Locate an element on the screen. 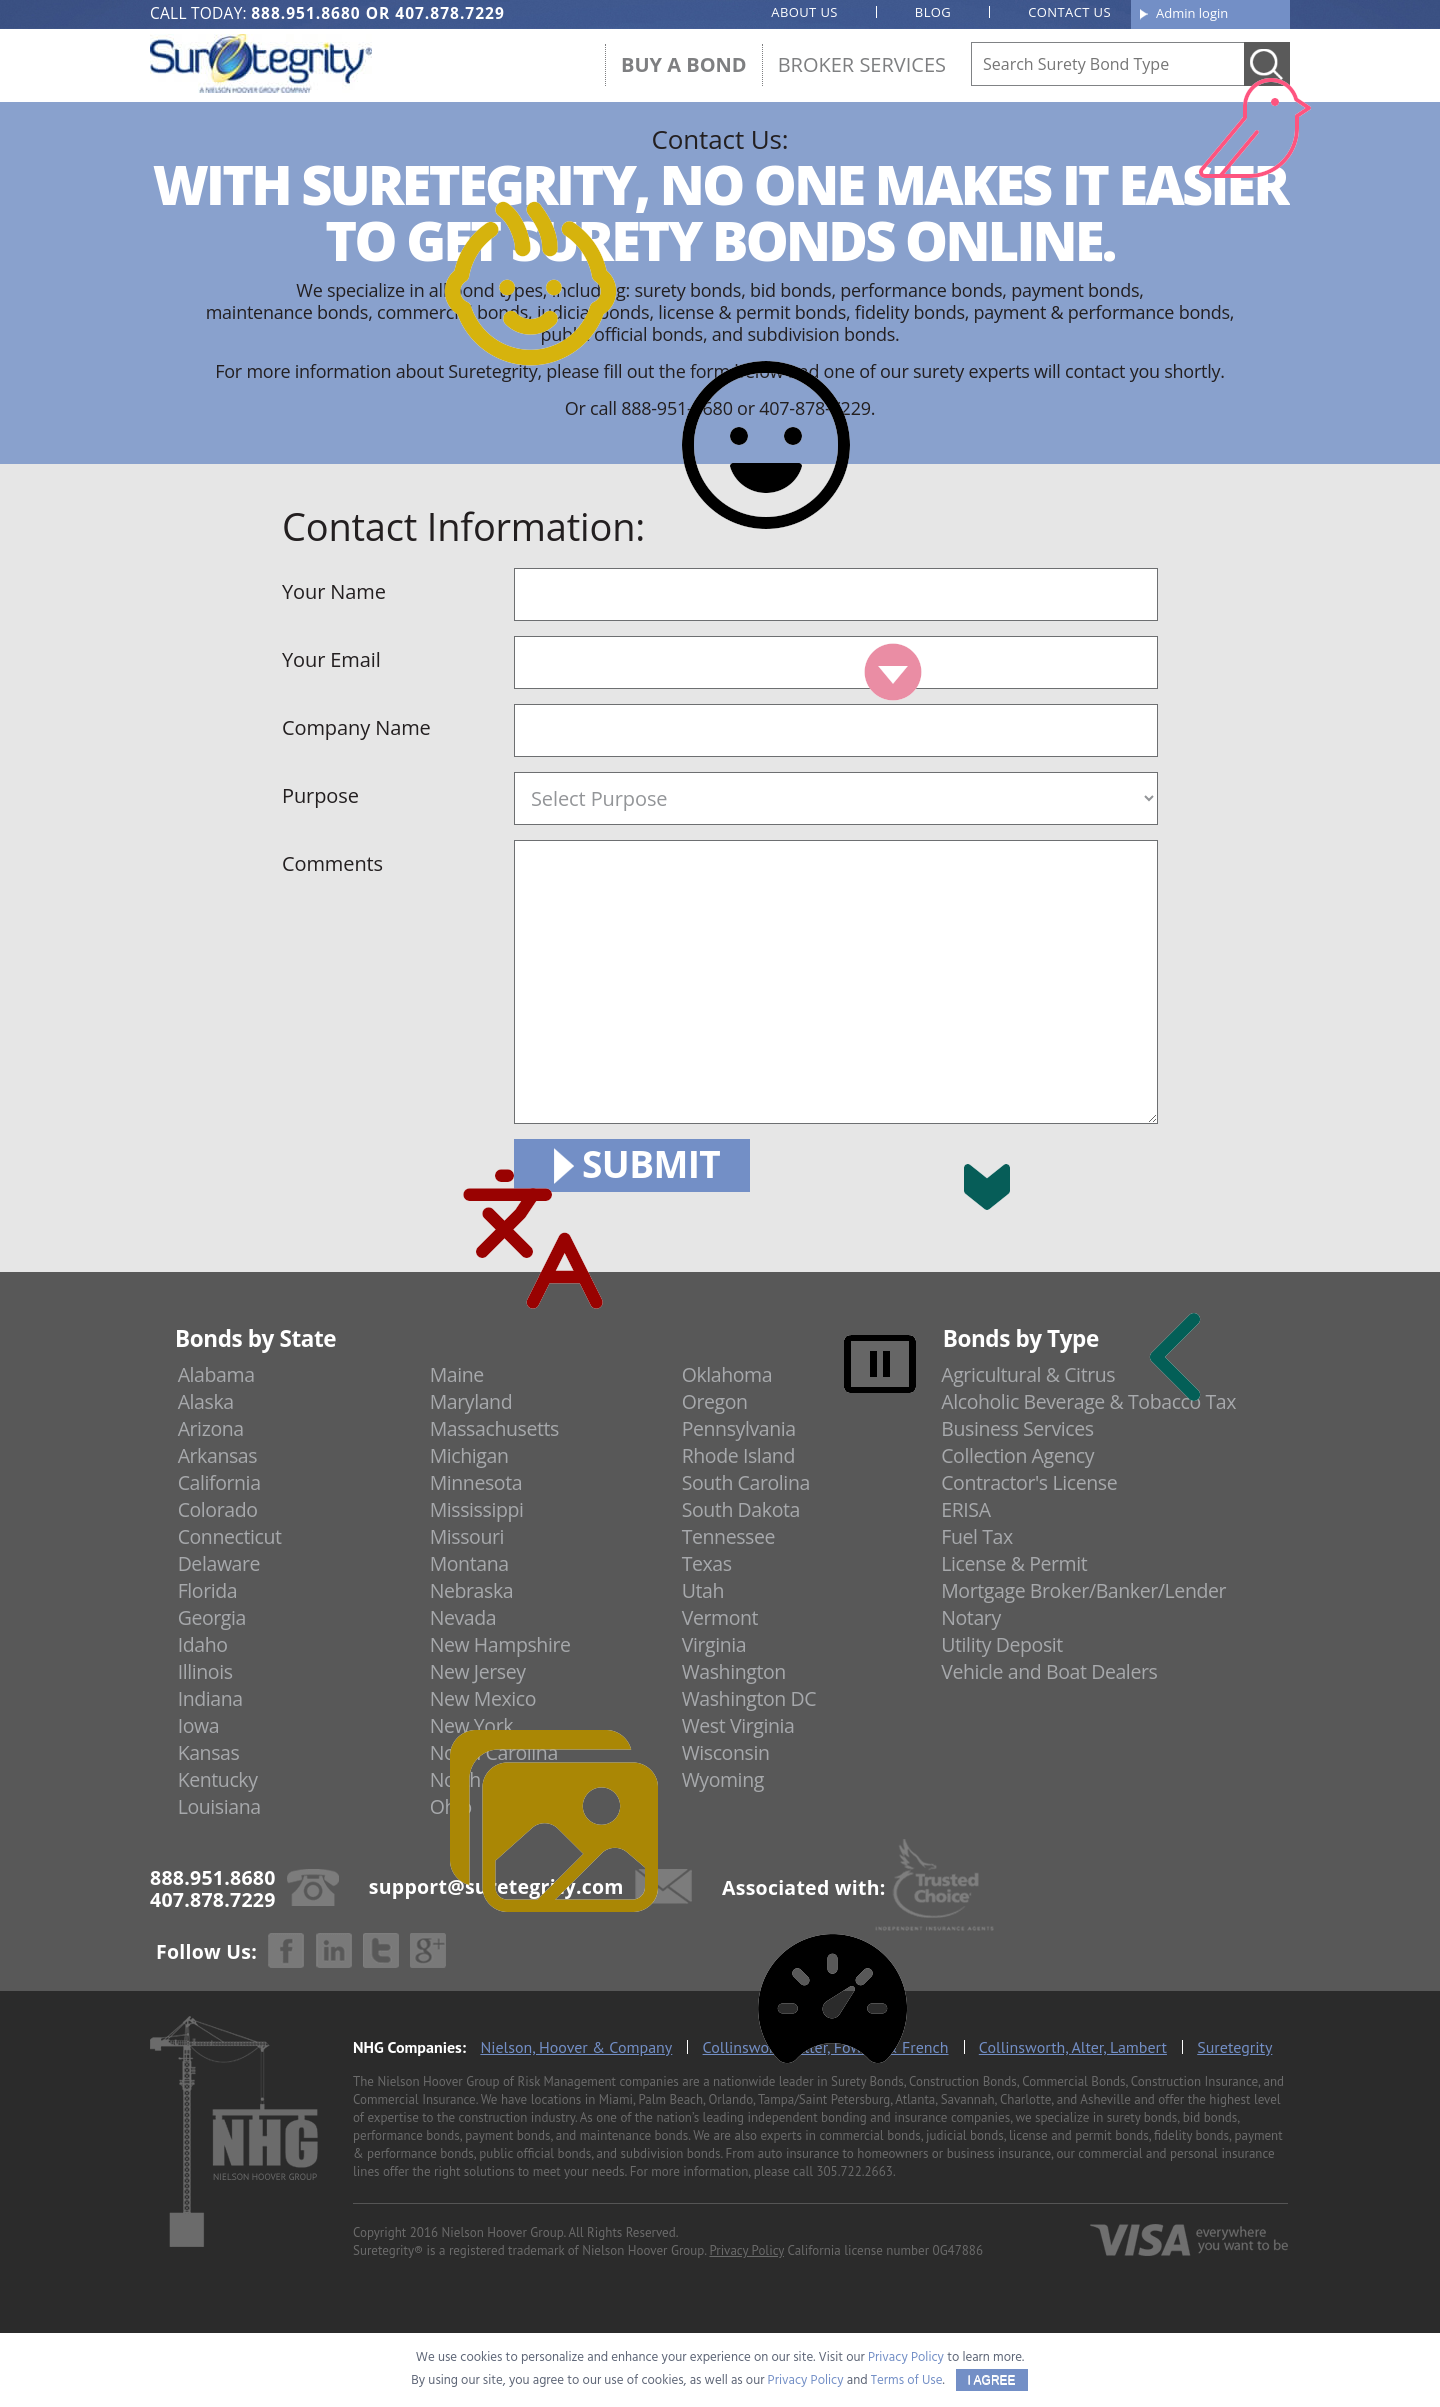  view photo gallery is located at coordinates (554, 1821).